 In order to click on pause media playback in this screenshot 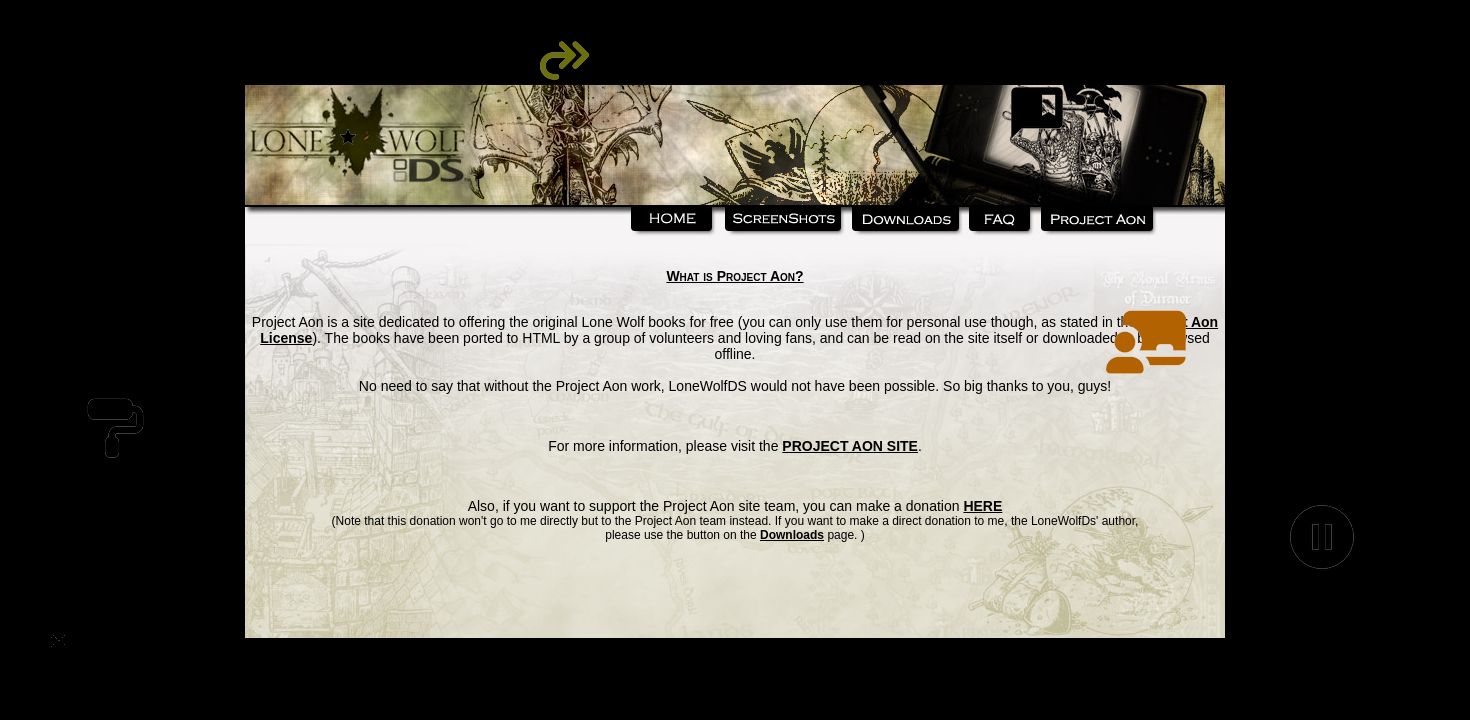, I will do `click(1322, 537)`.